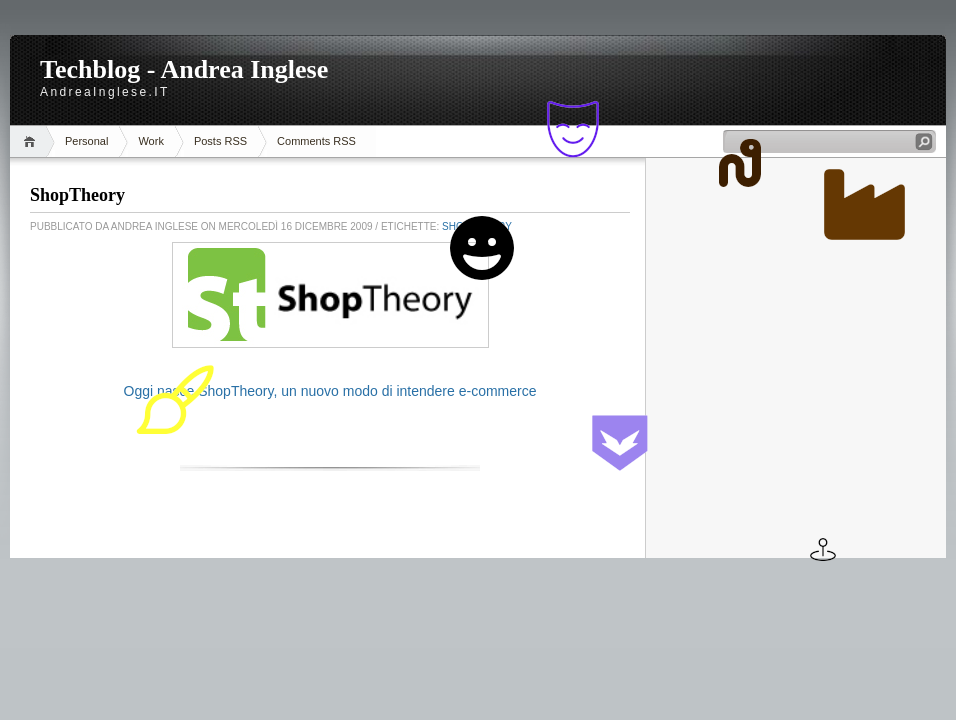 The image size is (956, 720). I want to click on view location area or radius, so click(823, 550).